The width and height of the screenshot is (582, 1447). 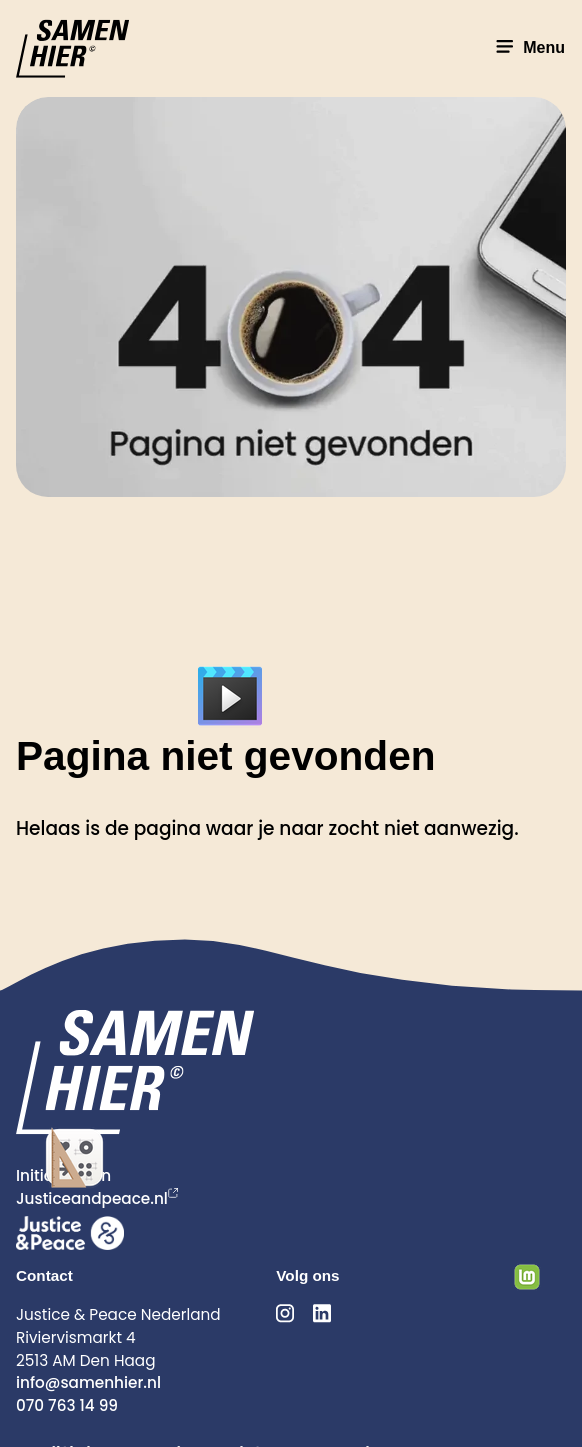 What do you see at coordinates (230, 696) in the screenshot?
I see `open tv2 streaming app` at bounding box center [230, 696].